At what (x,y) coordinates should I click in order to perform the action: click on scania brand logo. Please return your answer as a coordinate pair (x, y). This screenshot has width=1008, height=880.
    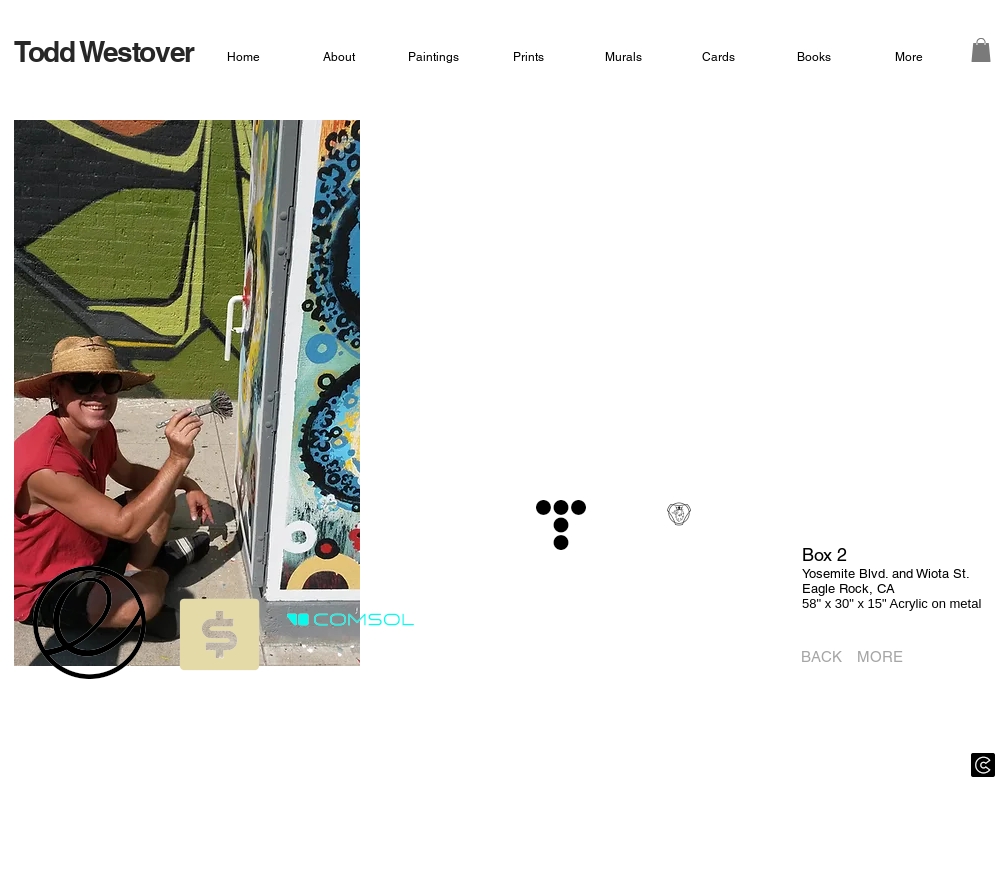
    Looking at the image, I should click on (679, 514).